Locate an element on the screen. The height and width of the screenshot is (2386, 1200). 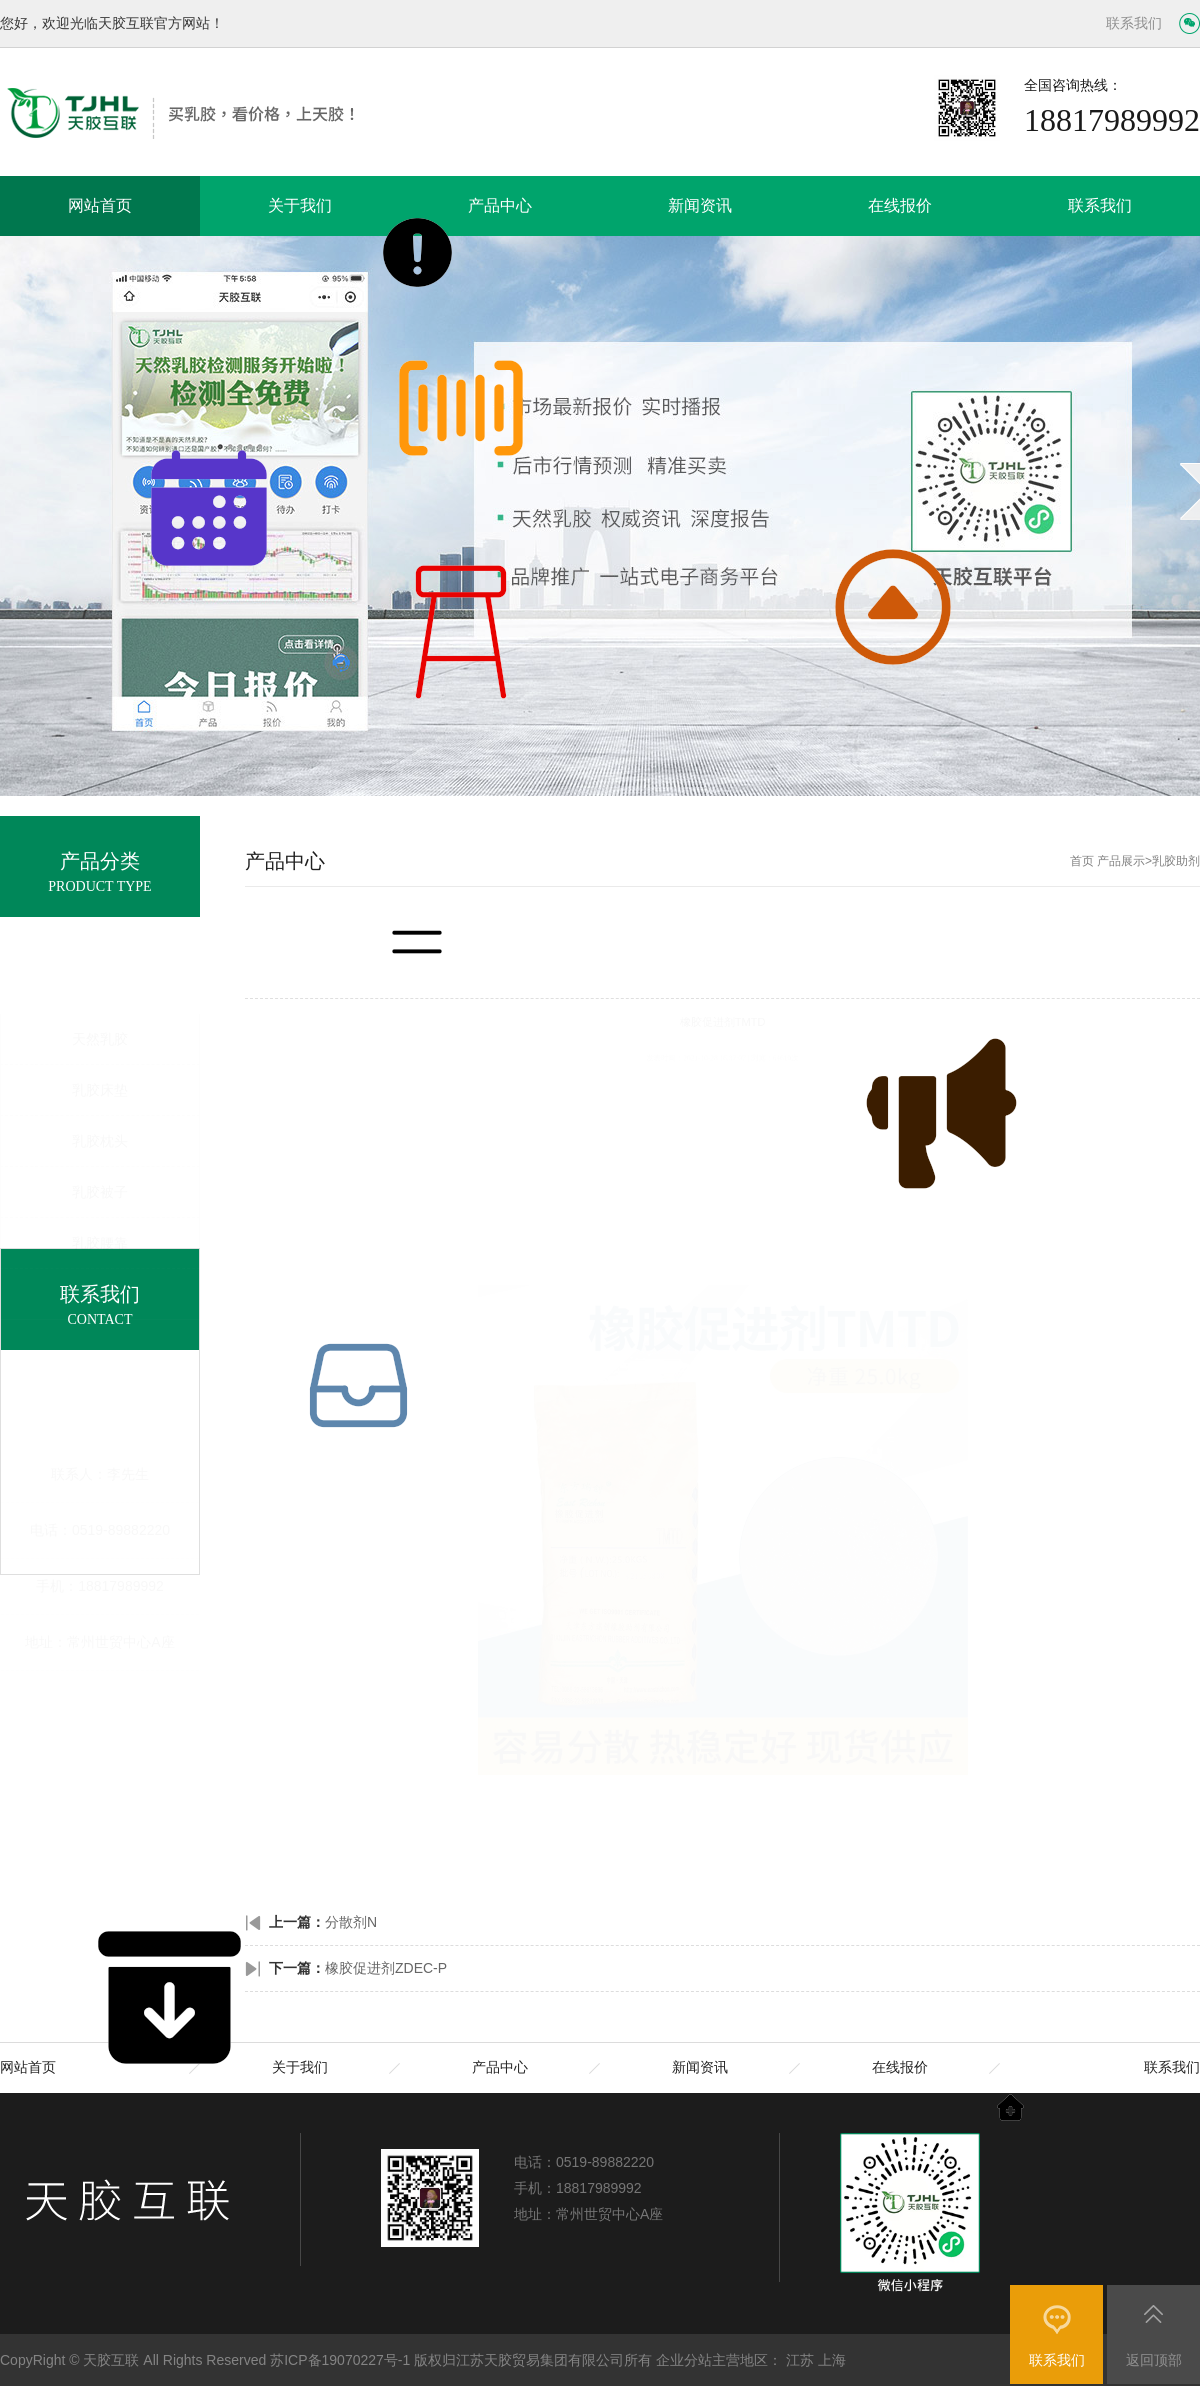
view calendar or schedule is located at coordinates (209, 508).